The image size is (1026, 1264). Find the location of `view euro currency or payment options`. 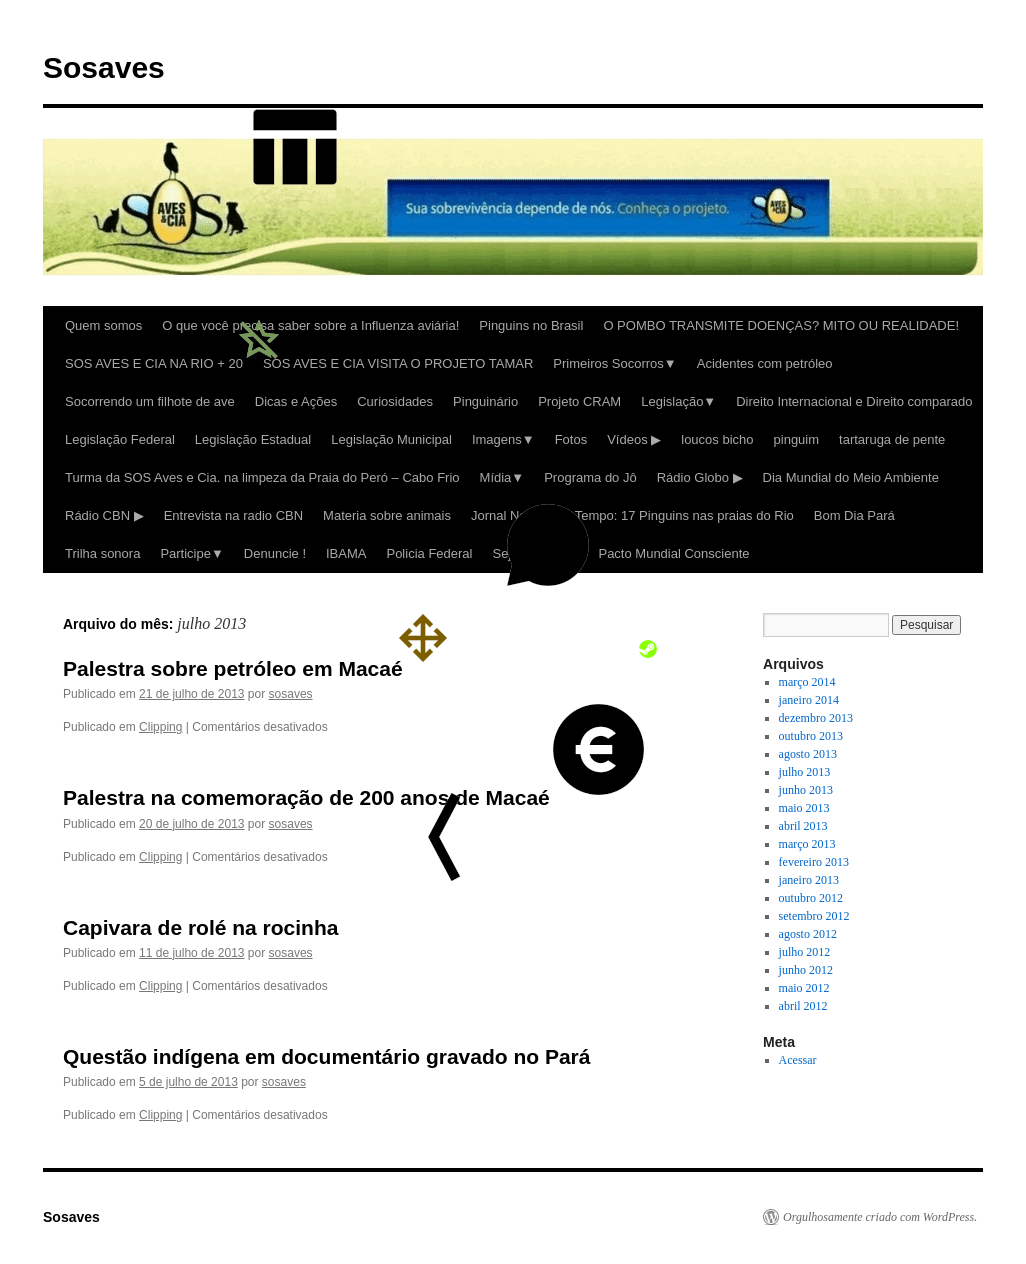

view euro currency or payment options is located at coordinates (598, 749).